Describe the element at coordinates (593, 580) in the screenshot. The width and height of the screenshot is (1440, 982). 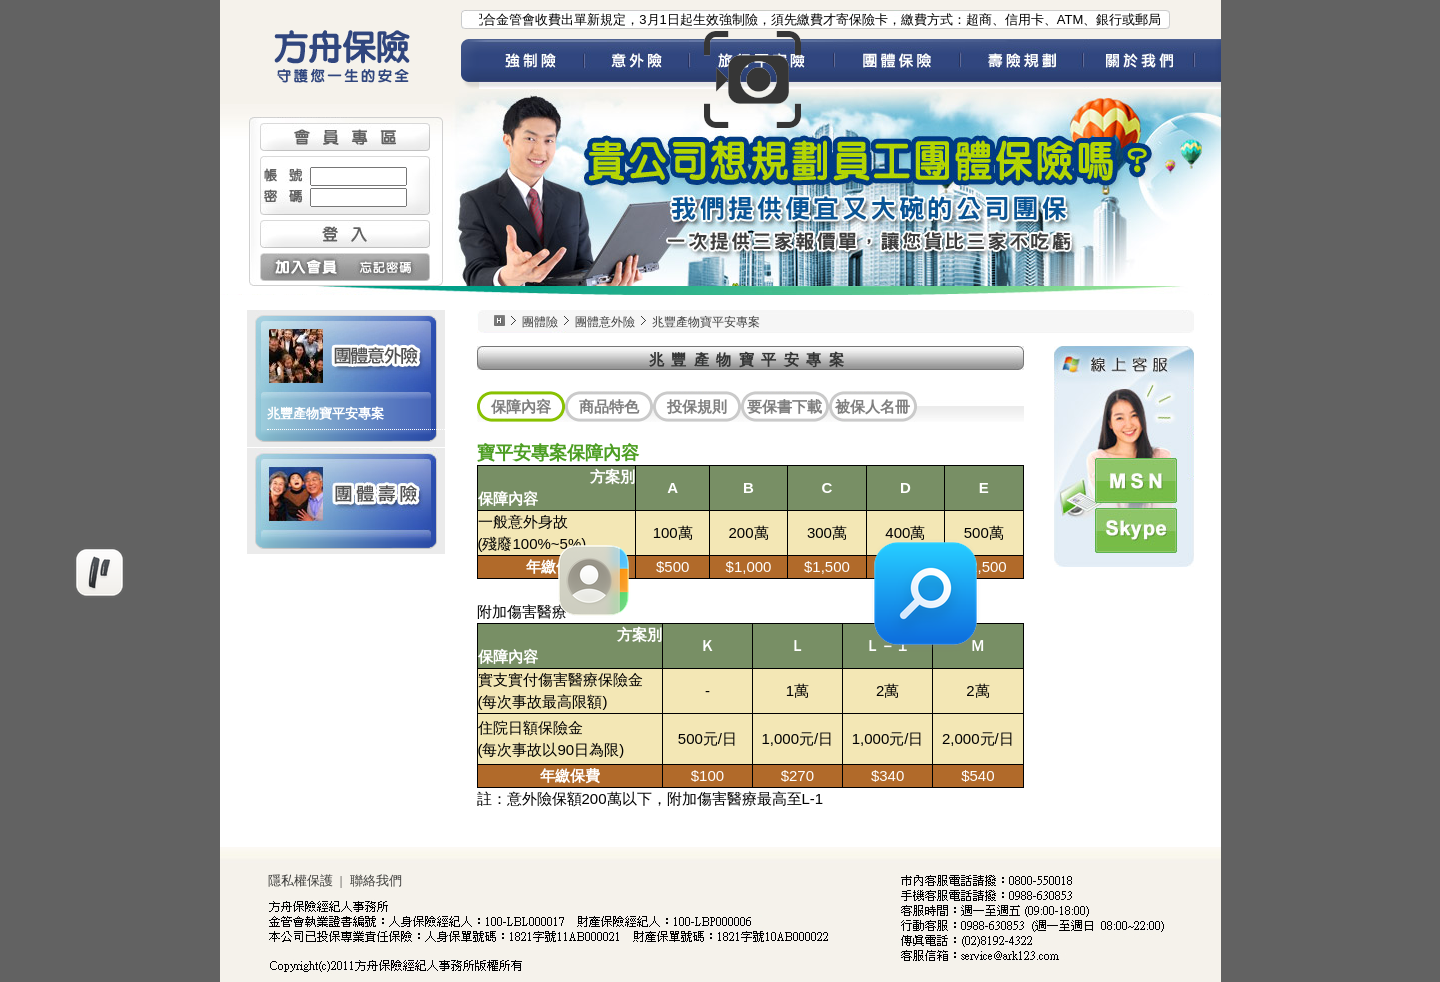
I see `open the contacts app` at that location.